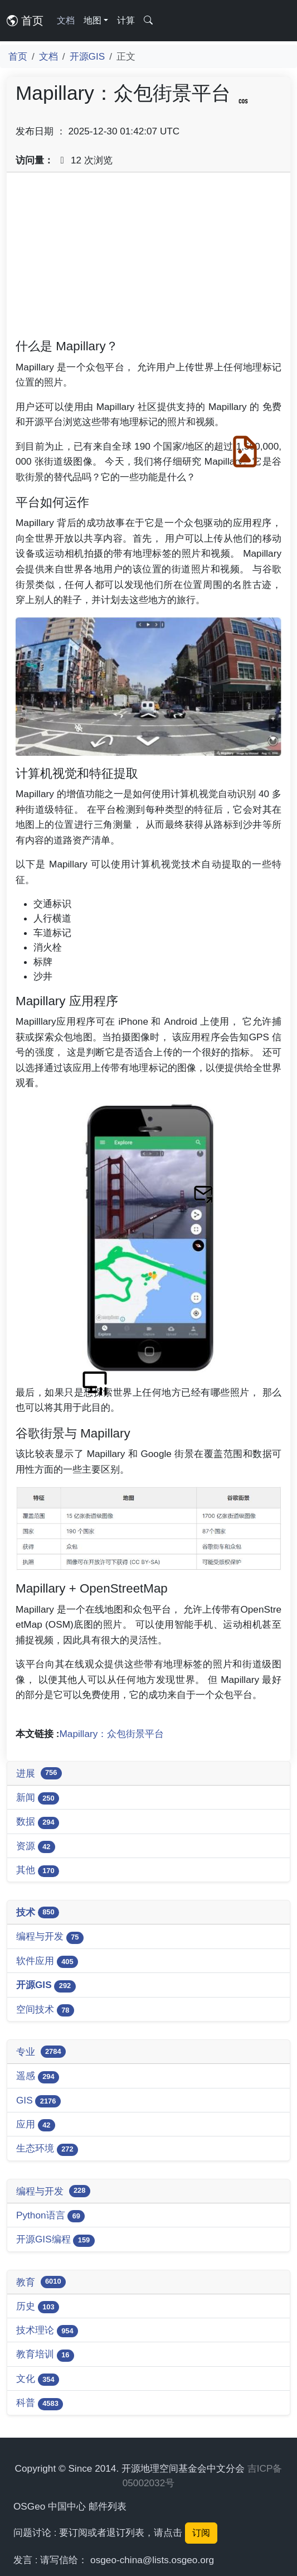 Image resolution: width=297 pixels, height=2576 pixels. I want to click on access cosine function in calculator, so click(243, 101).